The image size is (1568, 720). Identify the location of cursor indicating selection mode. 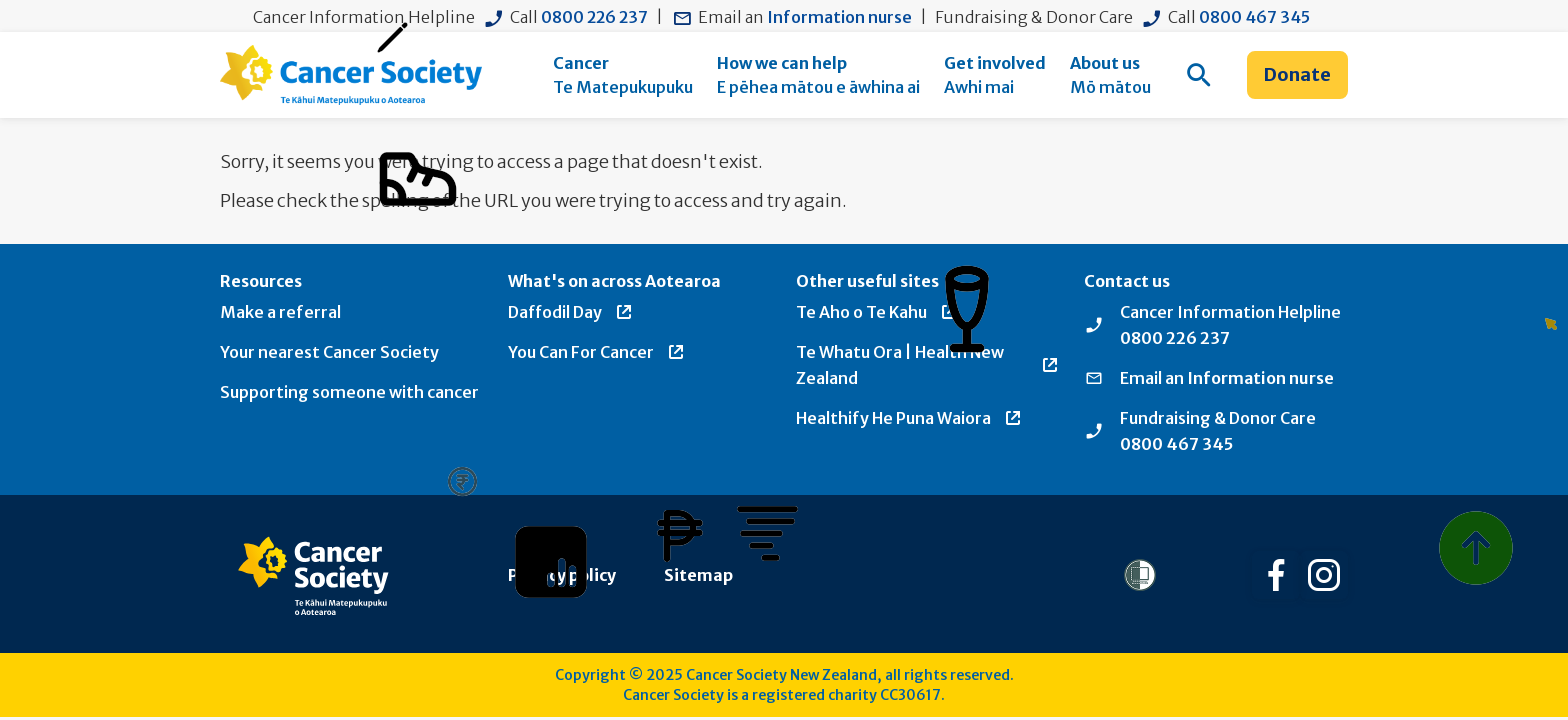
(1551, 324).